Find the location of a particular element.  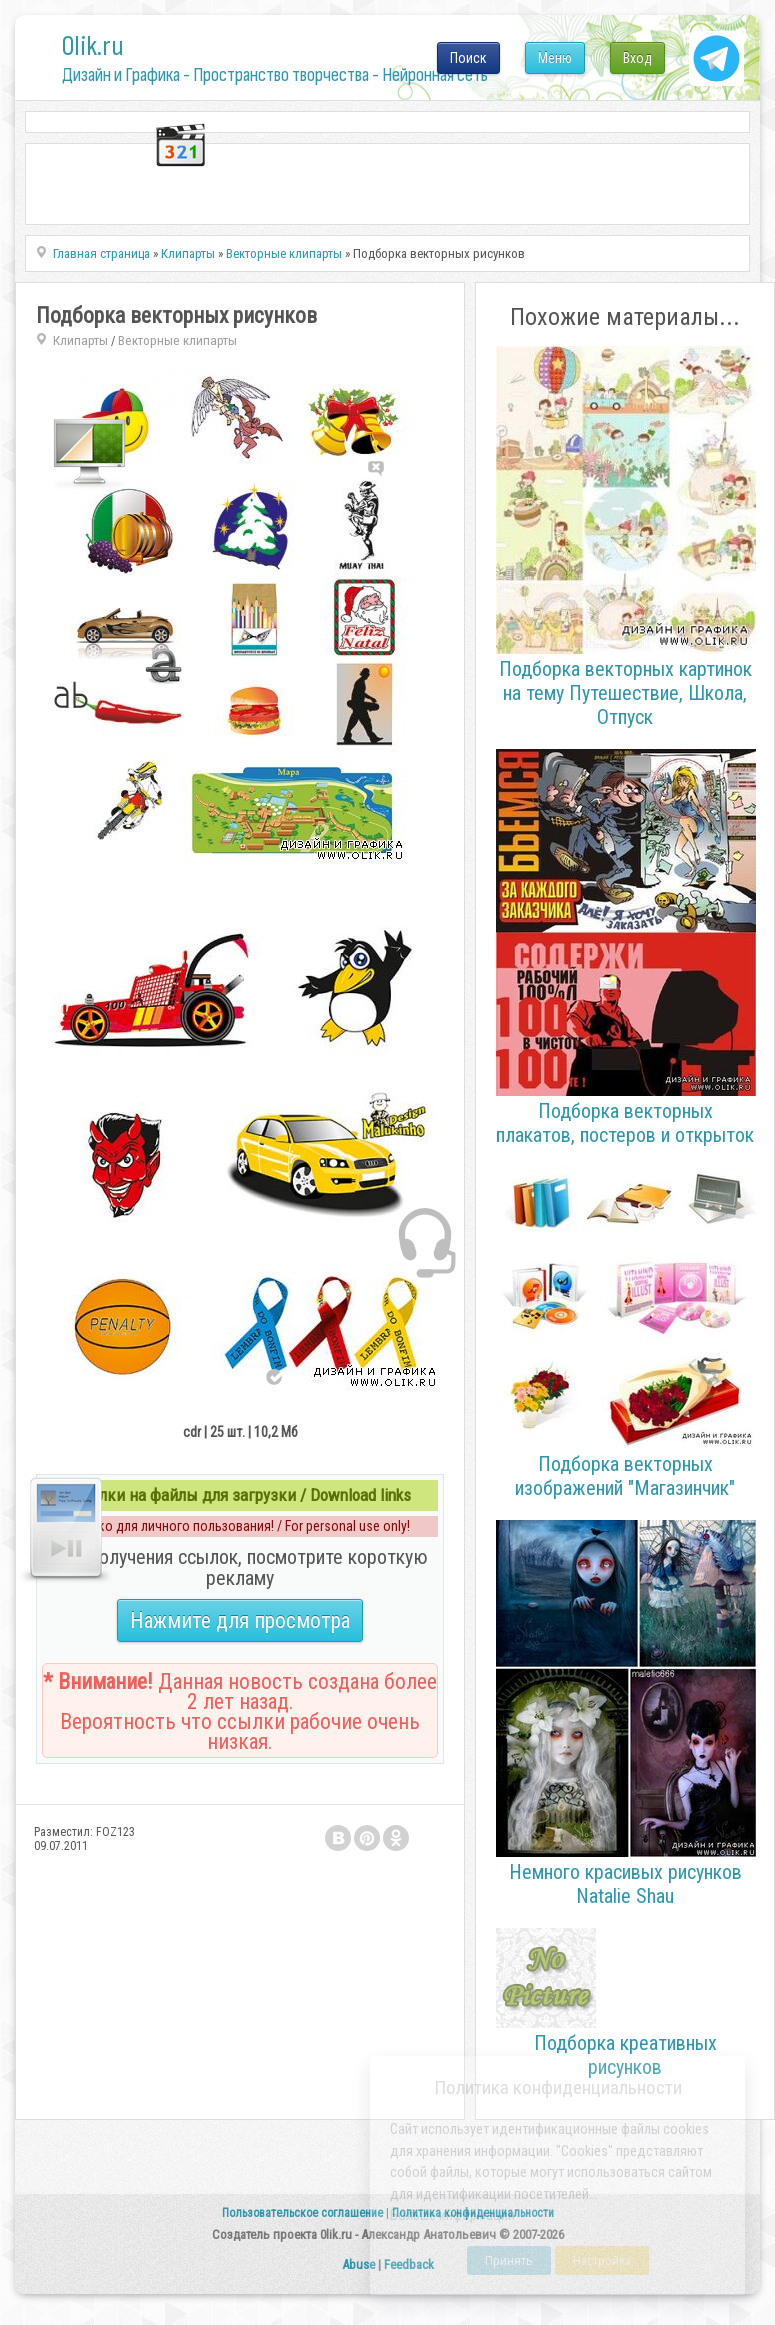

open media player application is located at coordinates (67, 1529).